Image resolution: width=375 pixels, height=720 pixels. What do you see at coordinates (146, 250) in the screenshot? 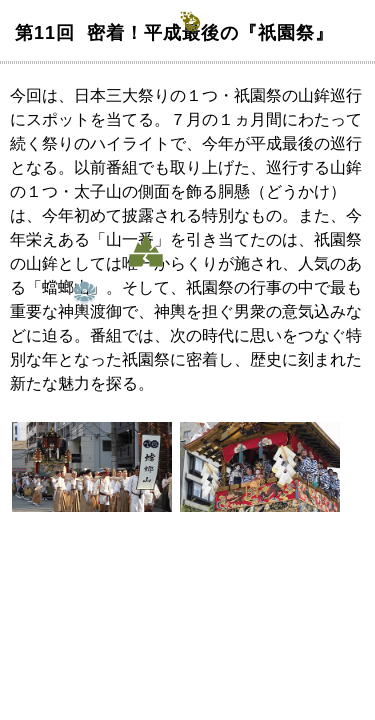
I see `explore valley or mountain terrain` at bounding box center [146, 250].